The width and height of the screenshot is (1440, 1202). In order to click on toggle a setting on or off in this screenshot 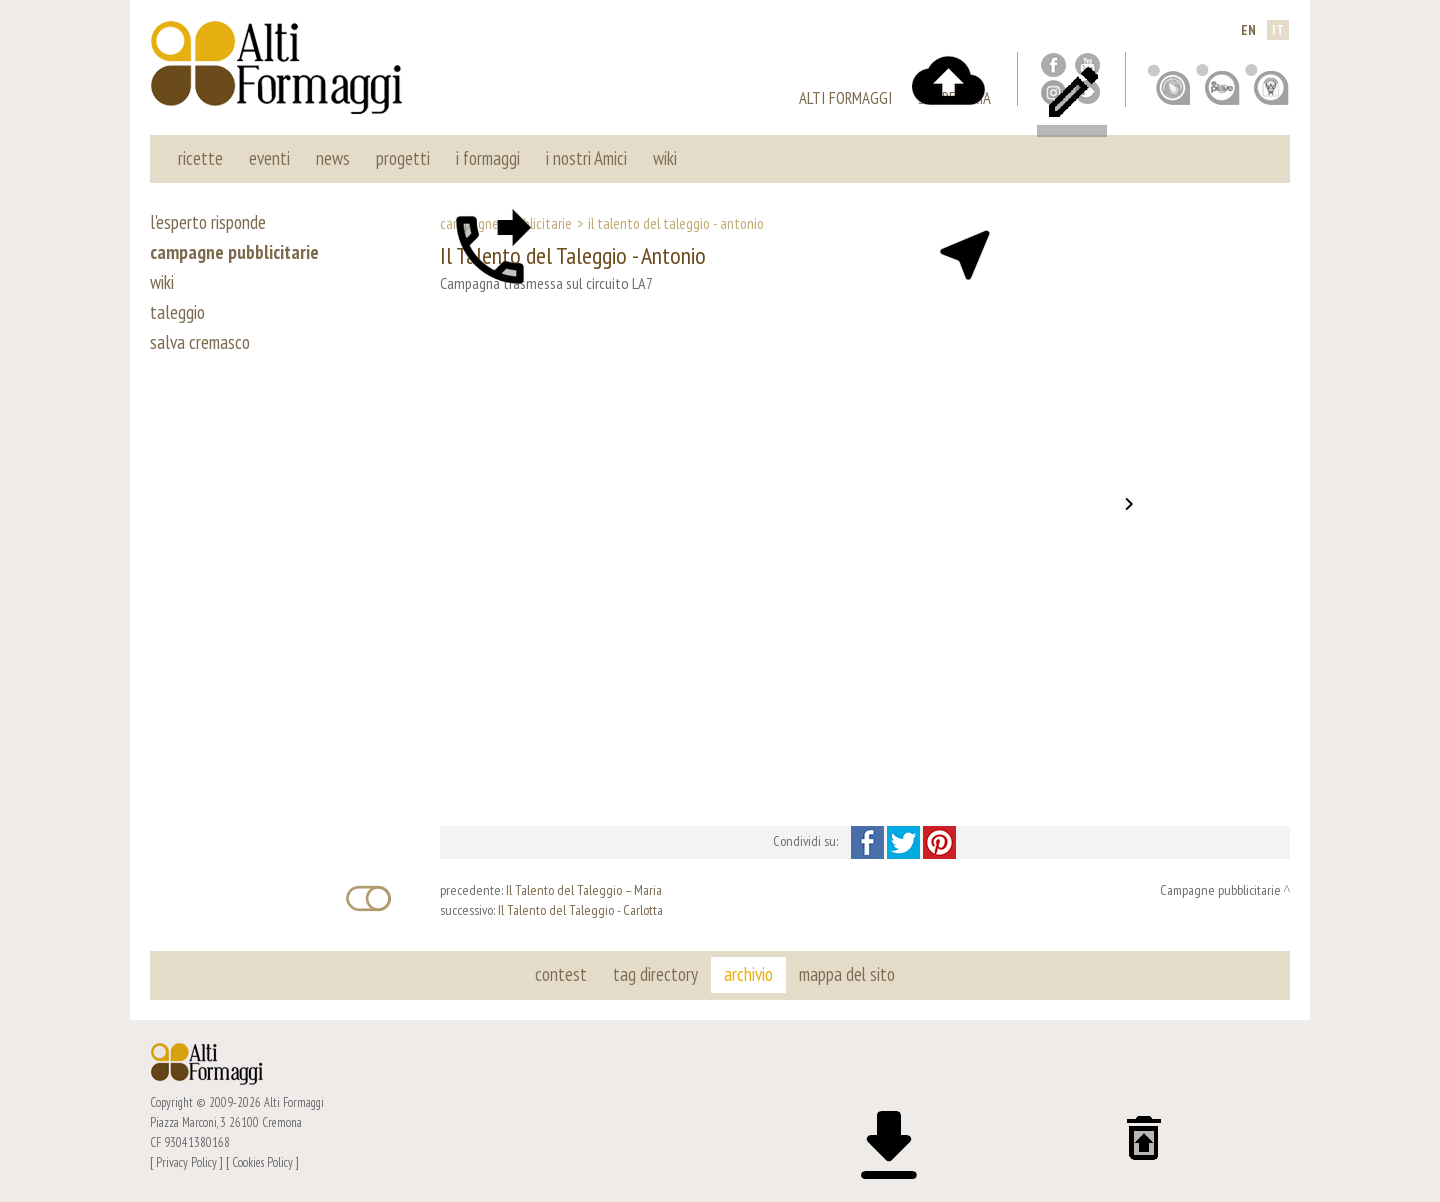, I will do `click(368, 898)`.